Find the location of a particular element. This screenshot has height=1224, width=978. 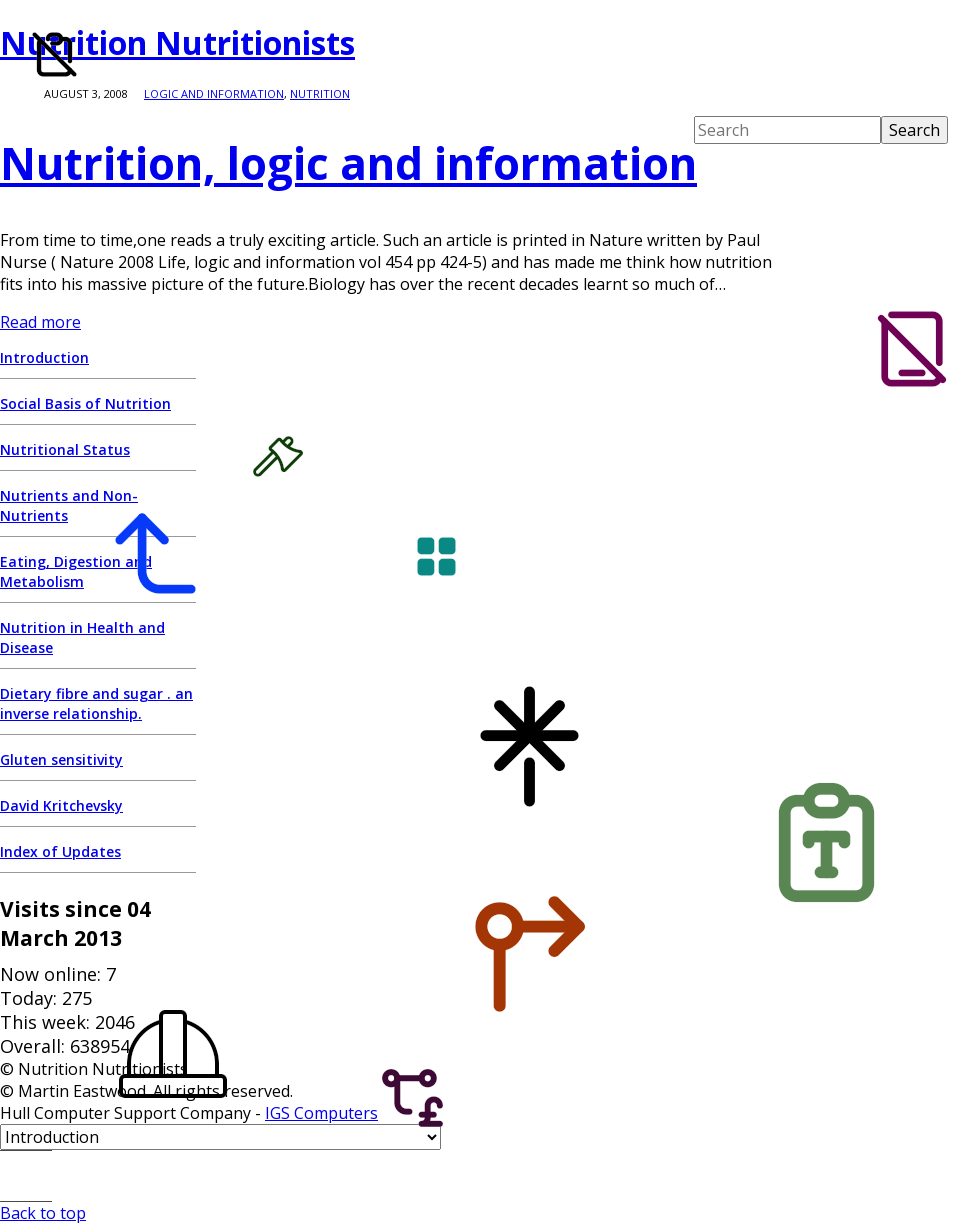

access construction or safety settings is located at coordinates (173, 1060).